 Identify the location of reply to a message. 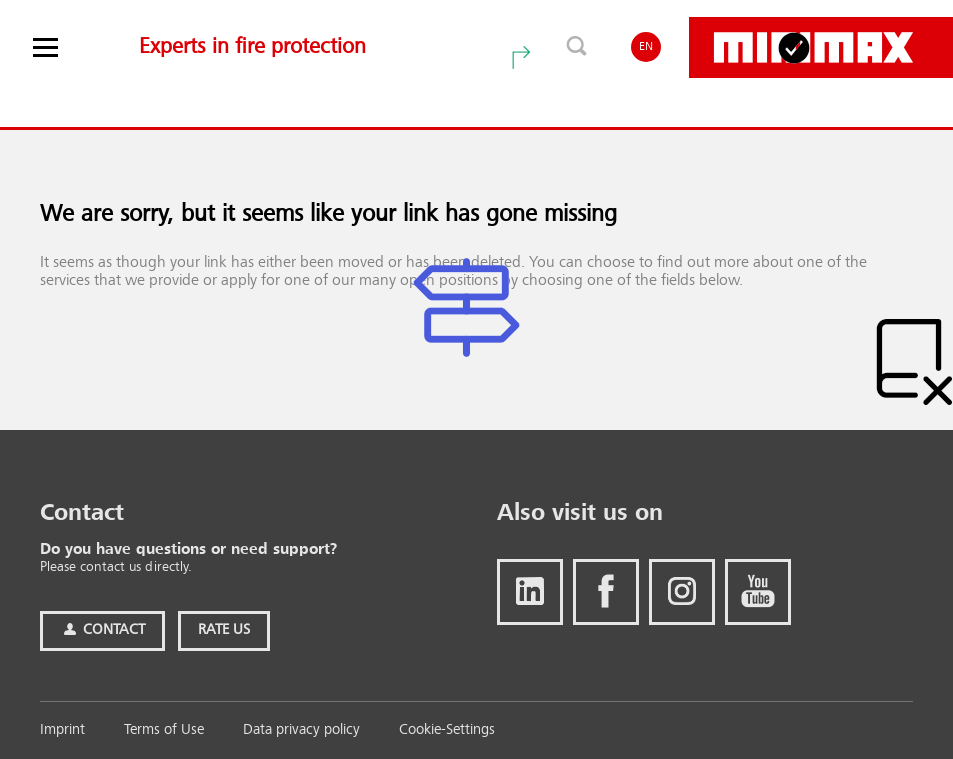
(519, 57).